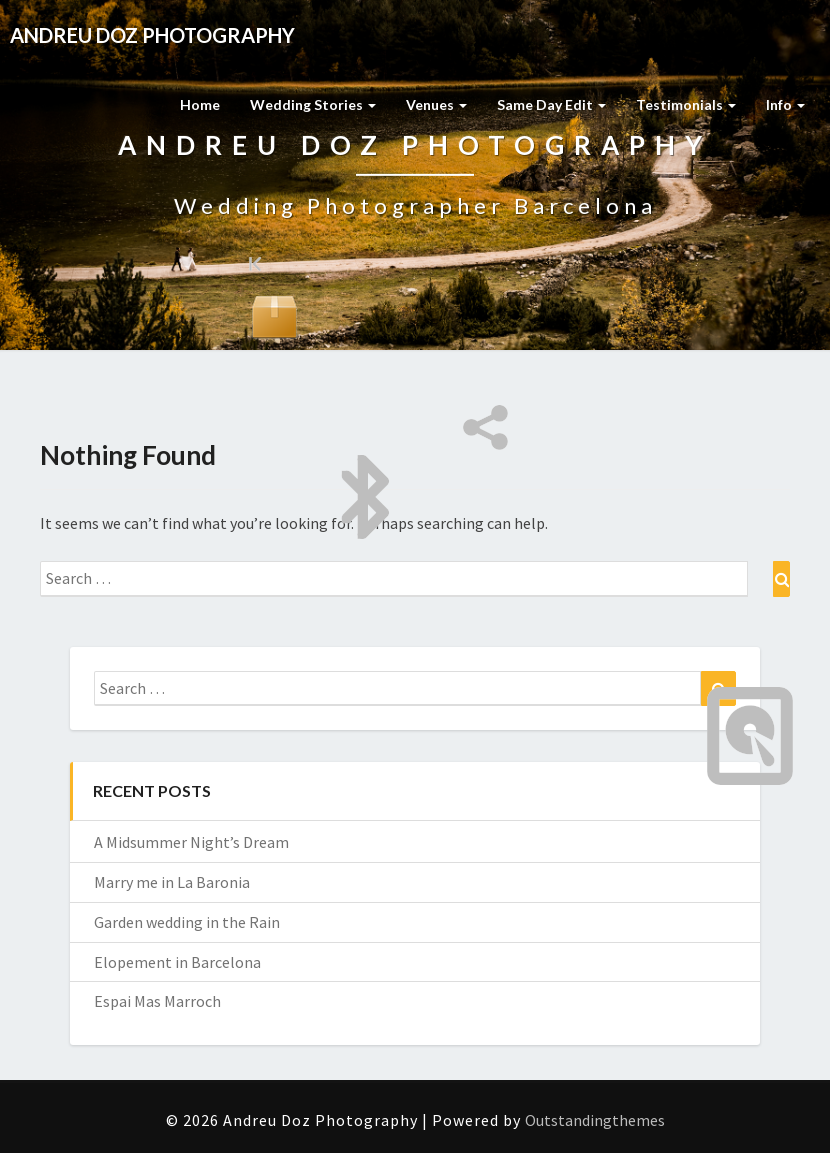 The width and height of the screenshot is (830, 1153). What do you see at coordinates (485, 427) in the screenshot?
I see `share this item with others` at bounding box center [485, 427].